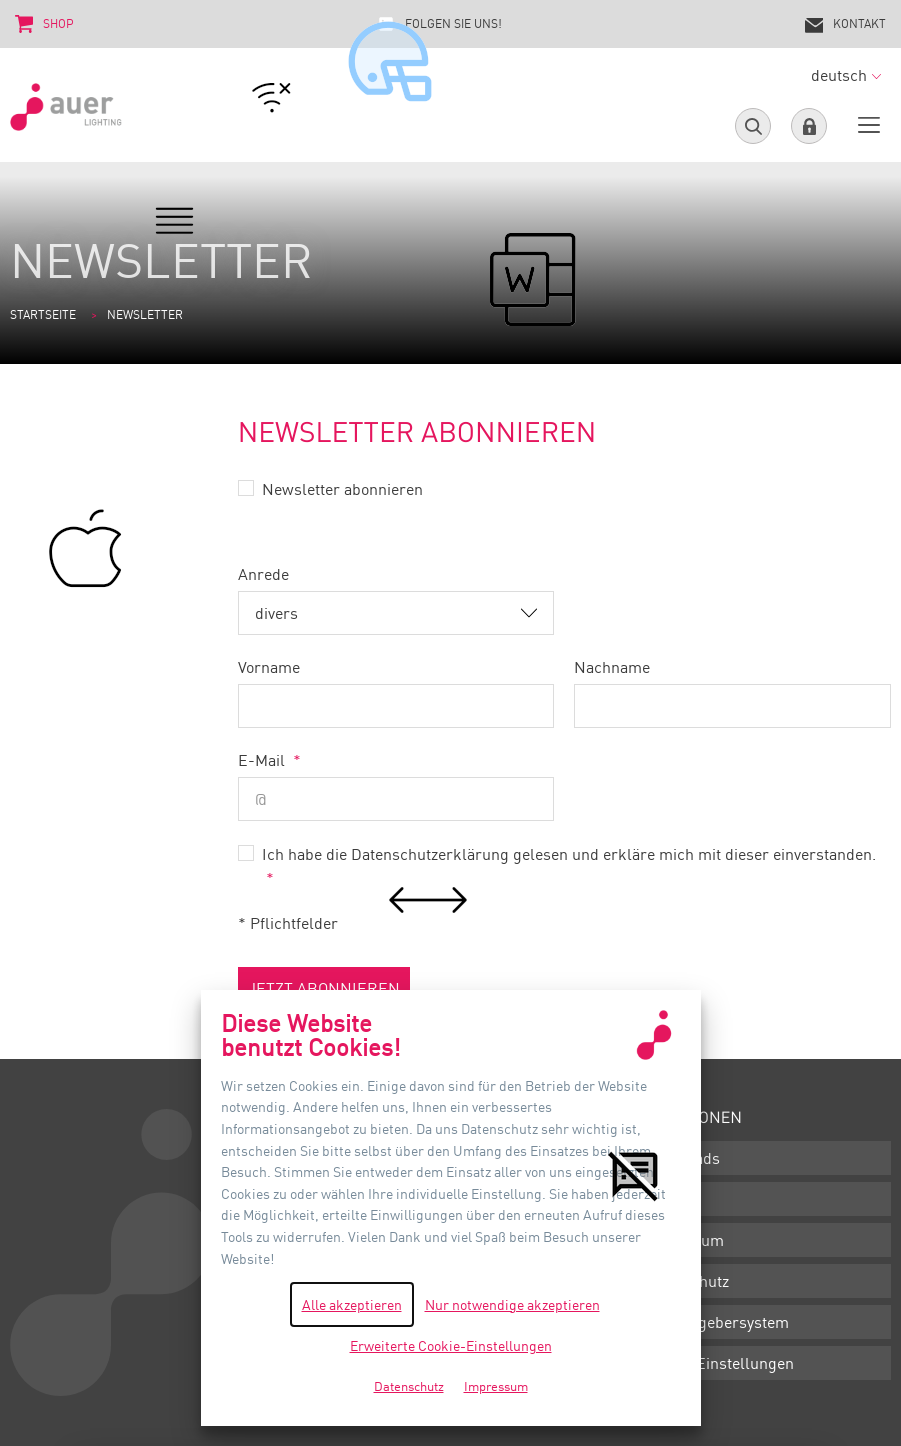 The height and width of the screenshot is (1446, 901). Describe the element at coordinates (272, 97) in the screenshot. I see `no wifi connection available` at that location.